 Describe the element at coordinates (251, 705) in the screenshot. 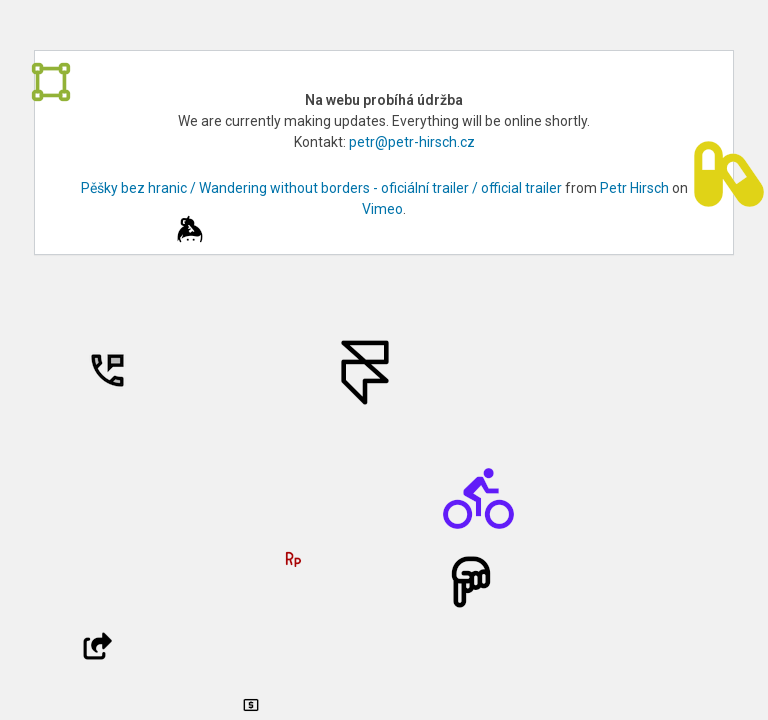

I see `find nearby ATMs or cash machines` at that location.